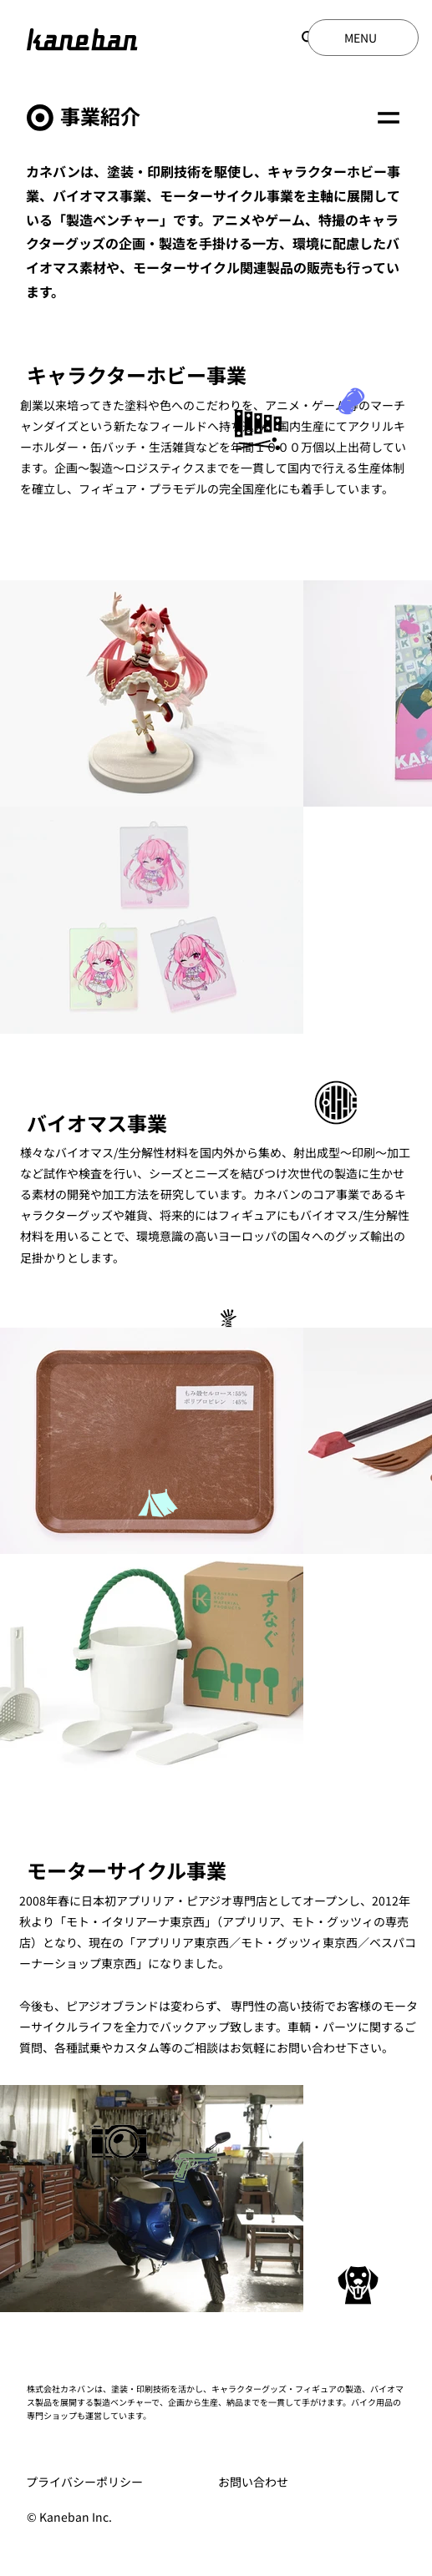 The image size is (432, 2576). I want to click on select handgun weapon in game inventory, so click(195, 2168).